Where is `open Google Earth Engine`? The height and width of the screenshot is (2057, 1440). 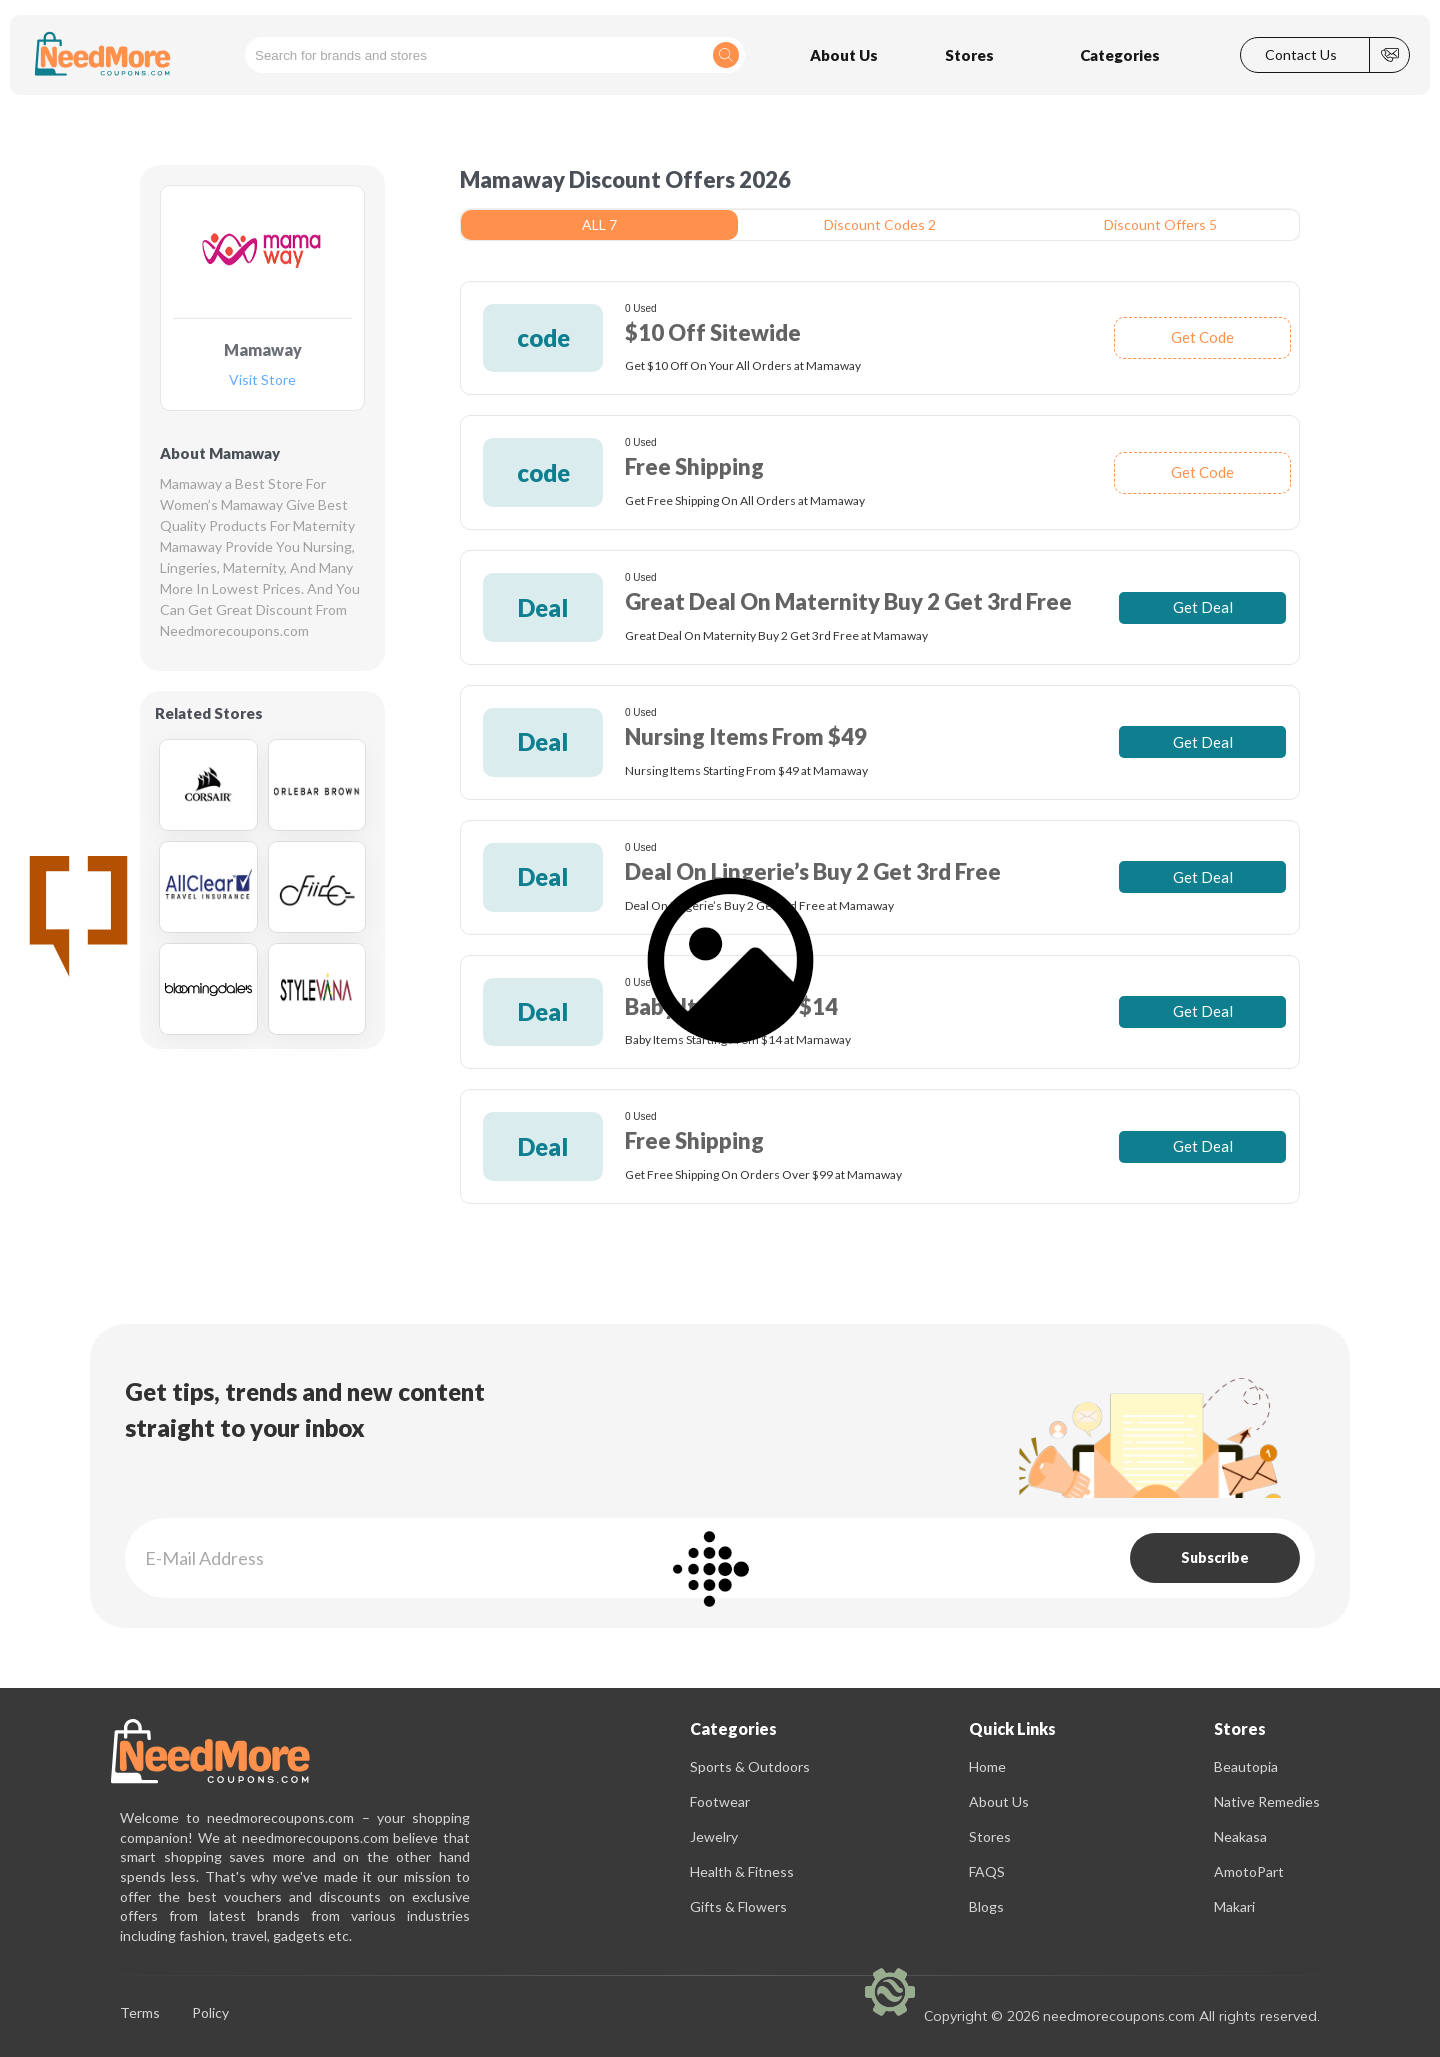
open Google Earth Engine is located at coordinates (890, 1992).